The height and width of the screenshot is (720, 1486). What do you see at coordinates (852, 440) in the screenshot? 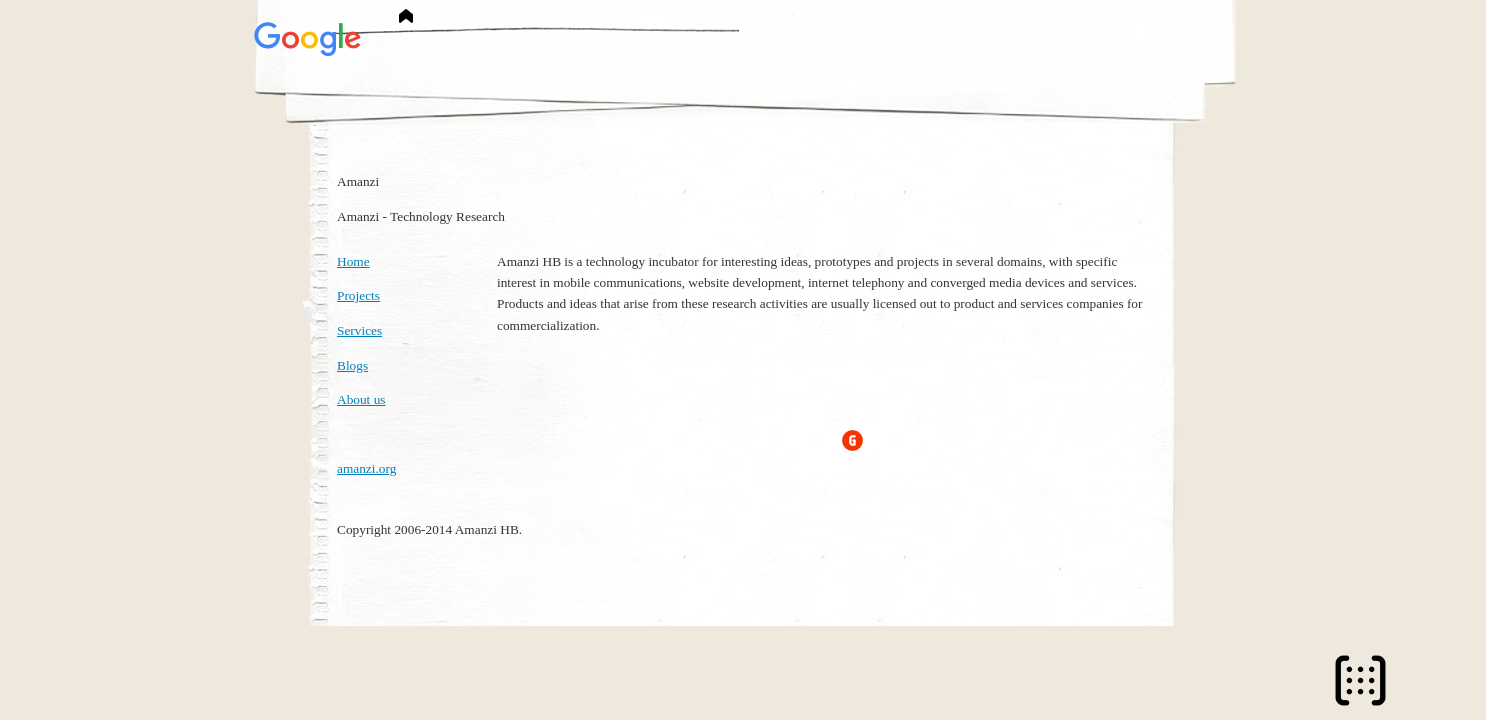
I see `google account or service indicator` at bounding box center [852, 440].